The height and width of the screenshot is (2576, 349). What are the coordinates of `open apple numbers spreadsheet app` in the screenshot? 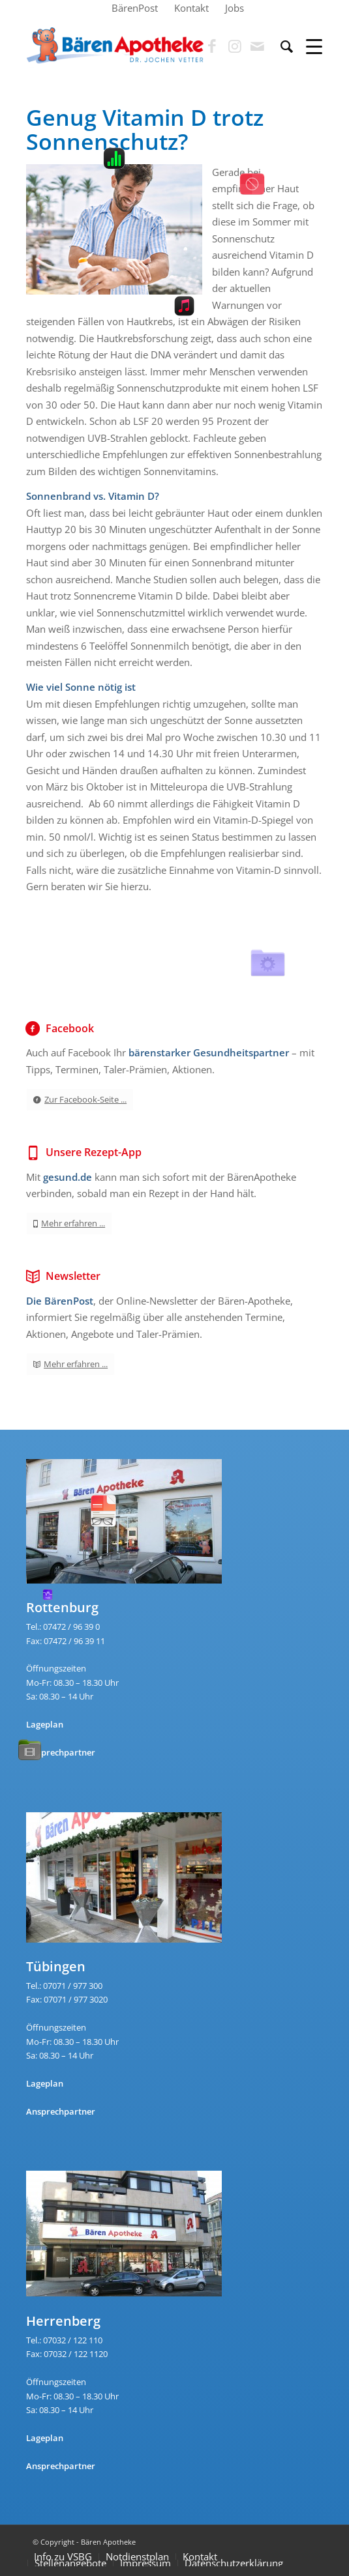 It's located at (114, 158).